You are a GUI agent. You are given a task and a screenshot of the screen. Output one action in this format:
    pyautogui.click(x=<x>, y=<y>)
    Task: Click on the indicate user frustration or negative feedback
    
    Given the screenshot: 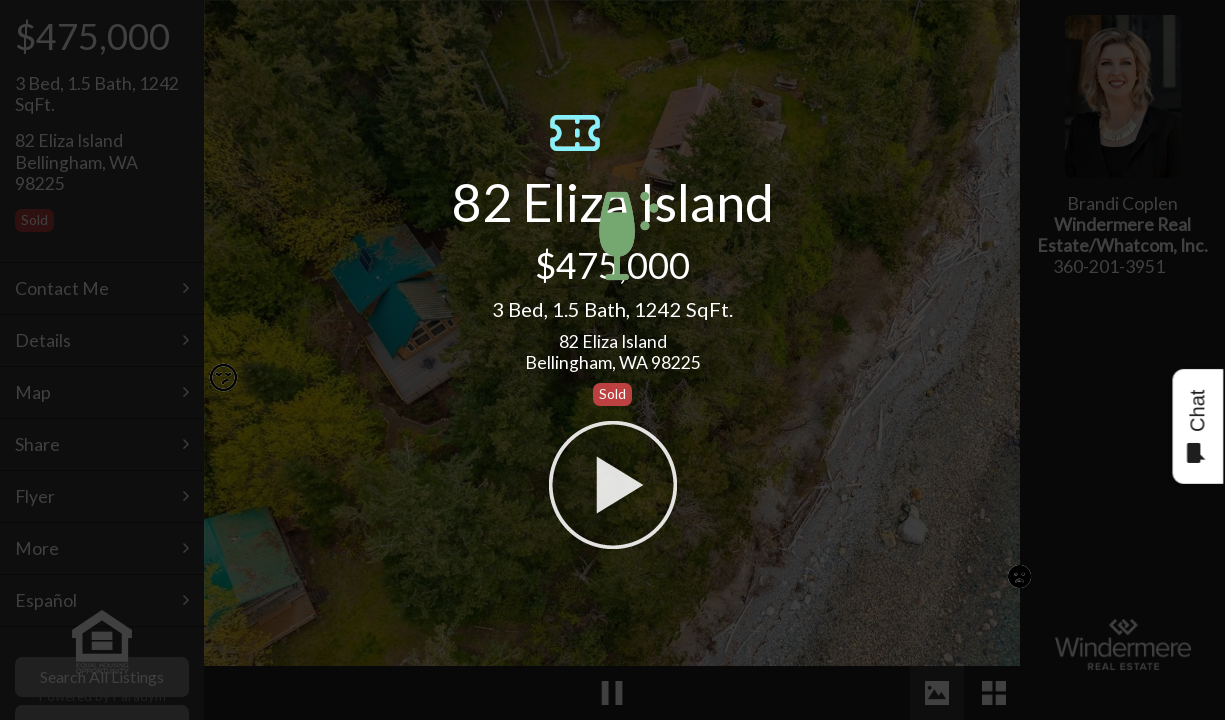 What is the action you would take?
    pyautogui.click(x=223, y=377)
    